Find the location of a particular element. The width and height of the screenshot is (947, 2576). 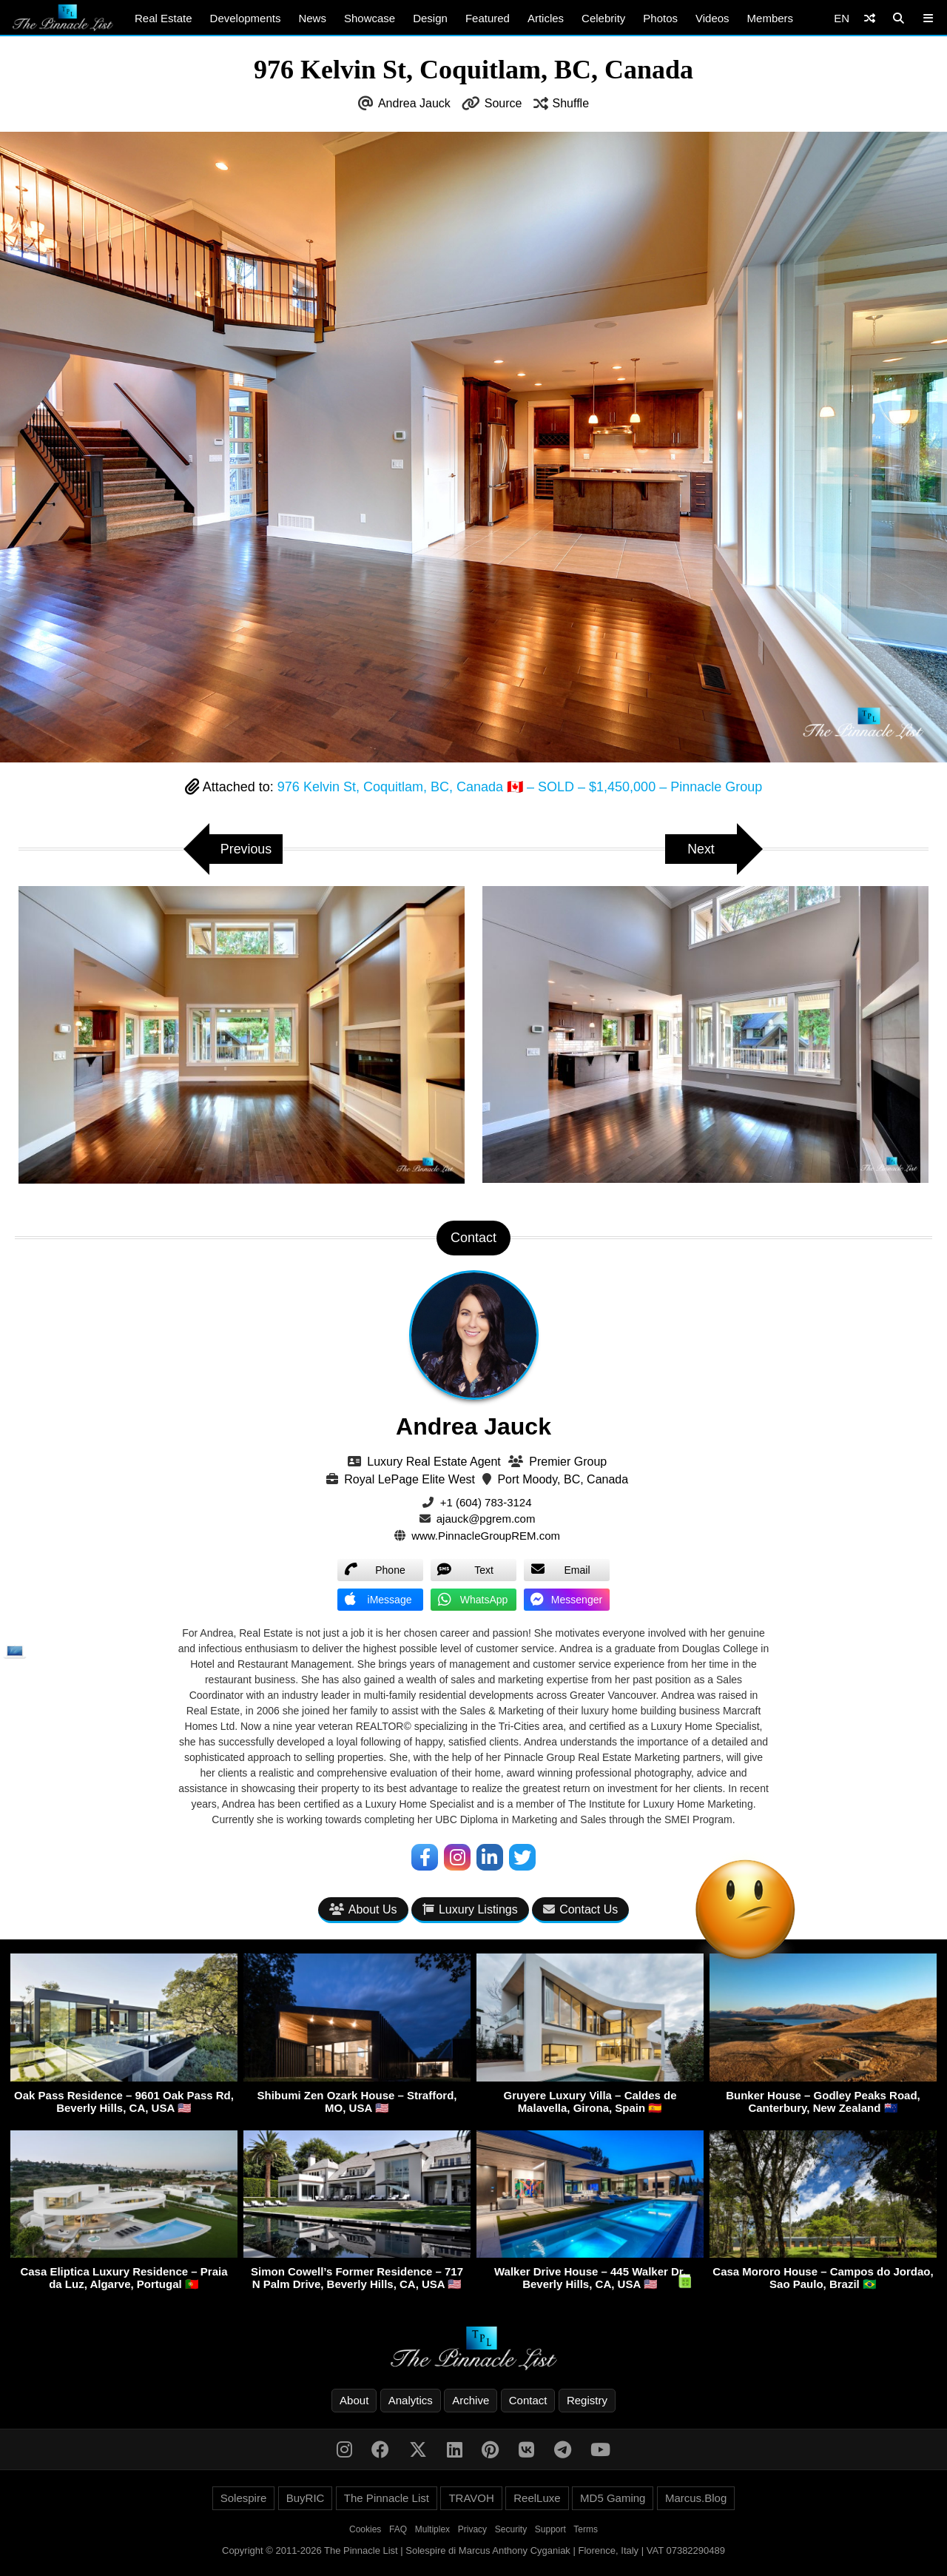

indicates uncertainty or hesitation about an action is located at coordinates (746, 1914).